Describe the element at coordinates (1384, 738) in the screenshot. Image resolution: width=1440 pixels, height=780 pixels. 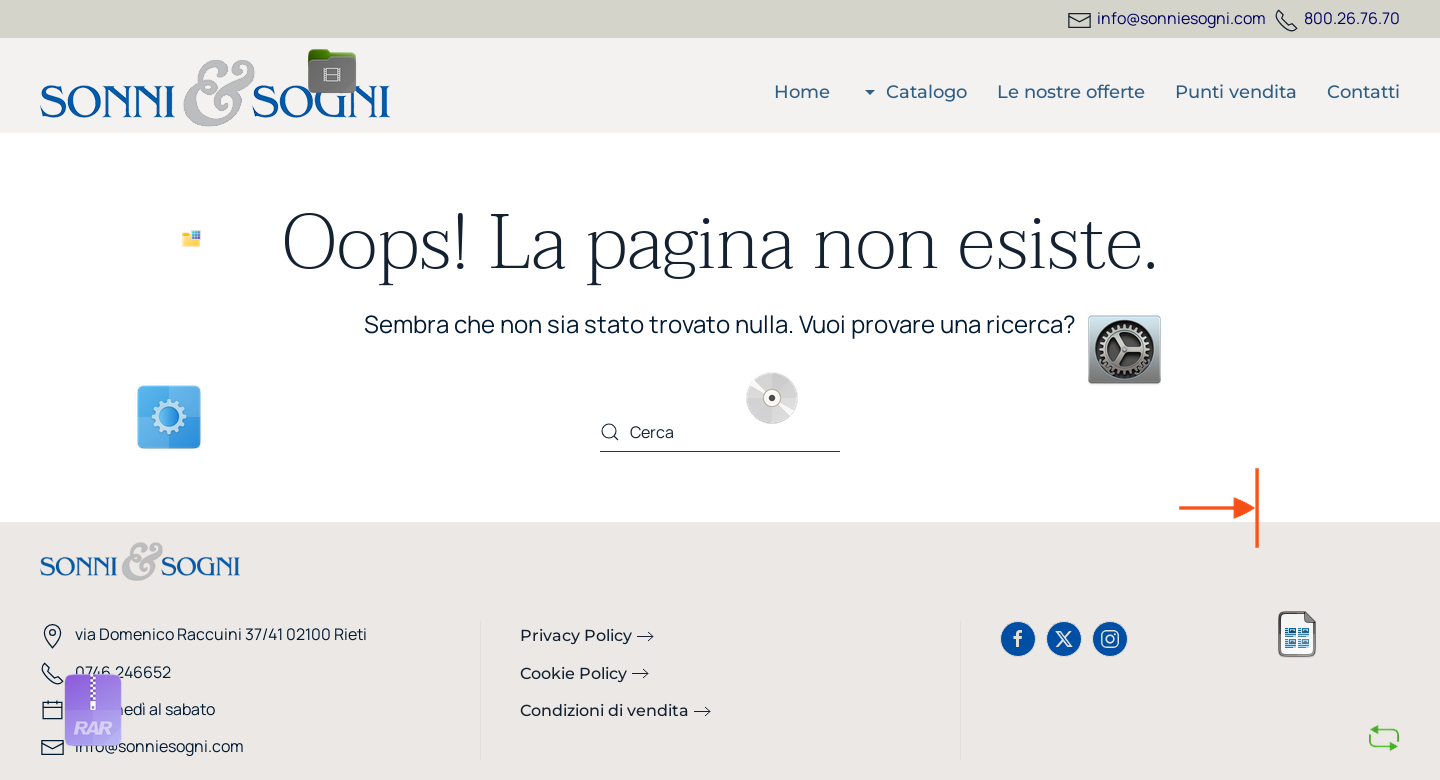
I see `sync or refresh email messages` at that location.